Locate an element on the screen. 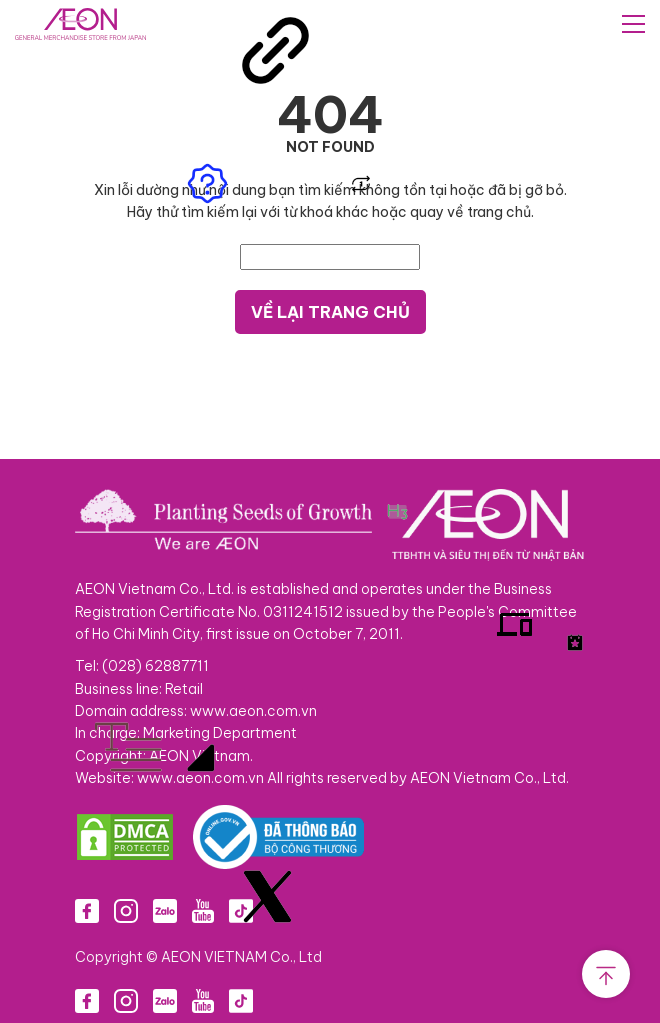  manage connected devices is located at coordinates (514, 624).